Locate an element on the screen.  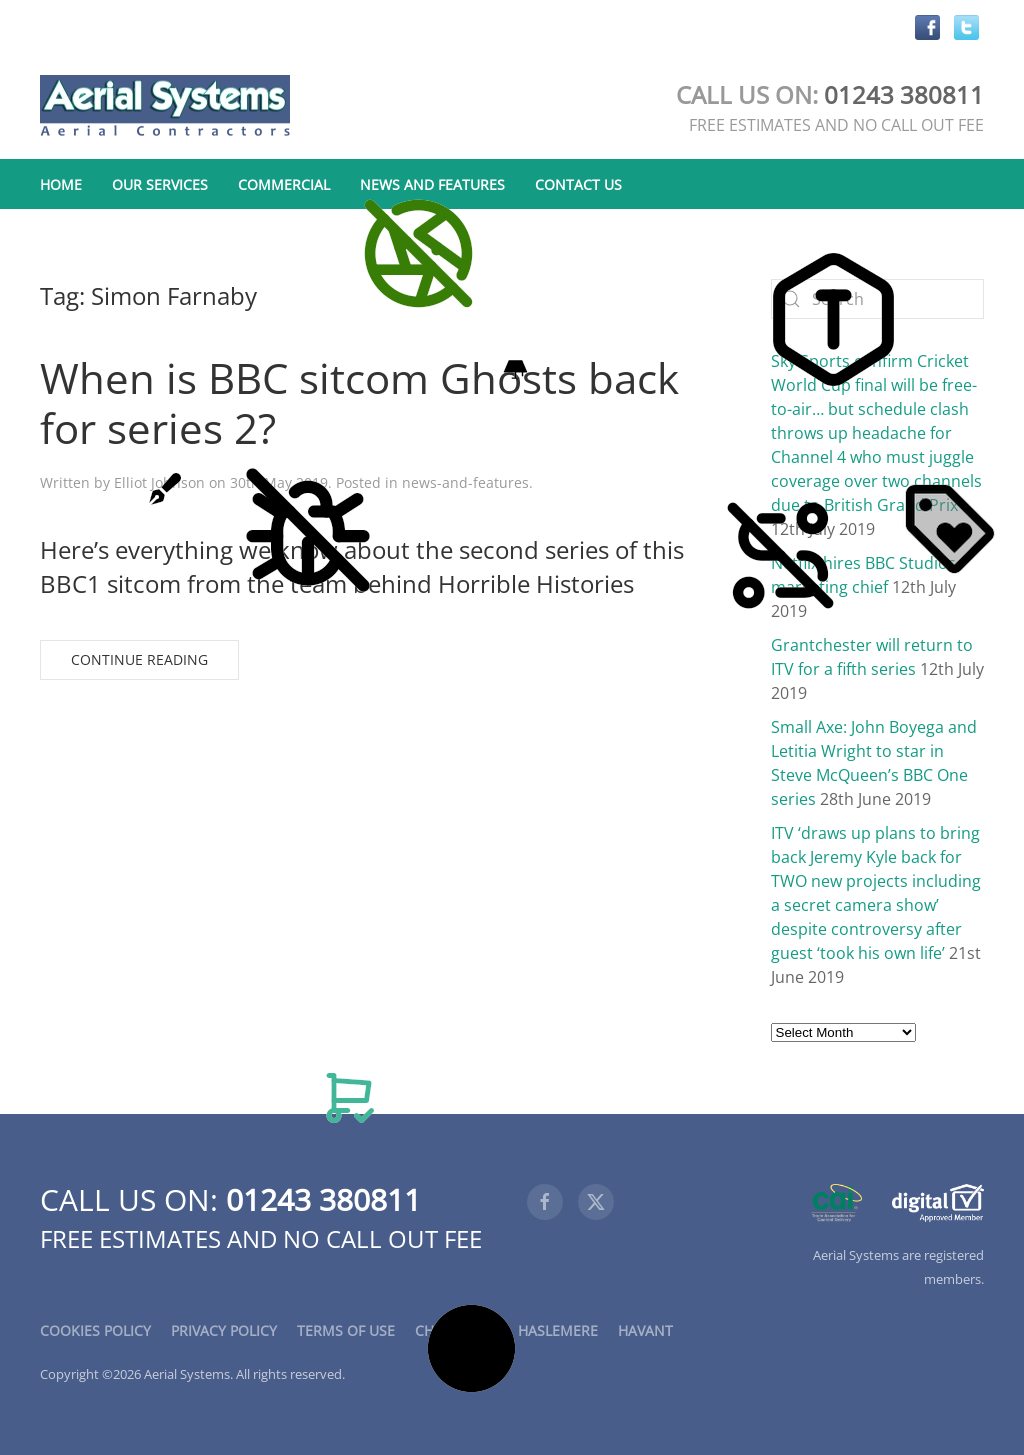
copy items to another cart is located at coordinates (349, 1098).